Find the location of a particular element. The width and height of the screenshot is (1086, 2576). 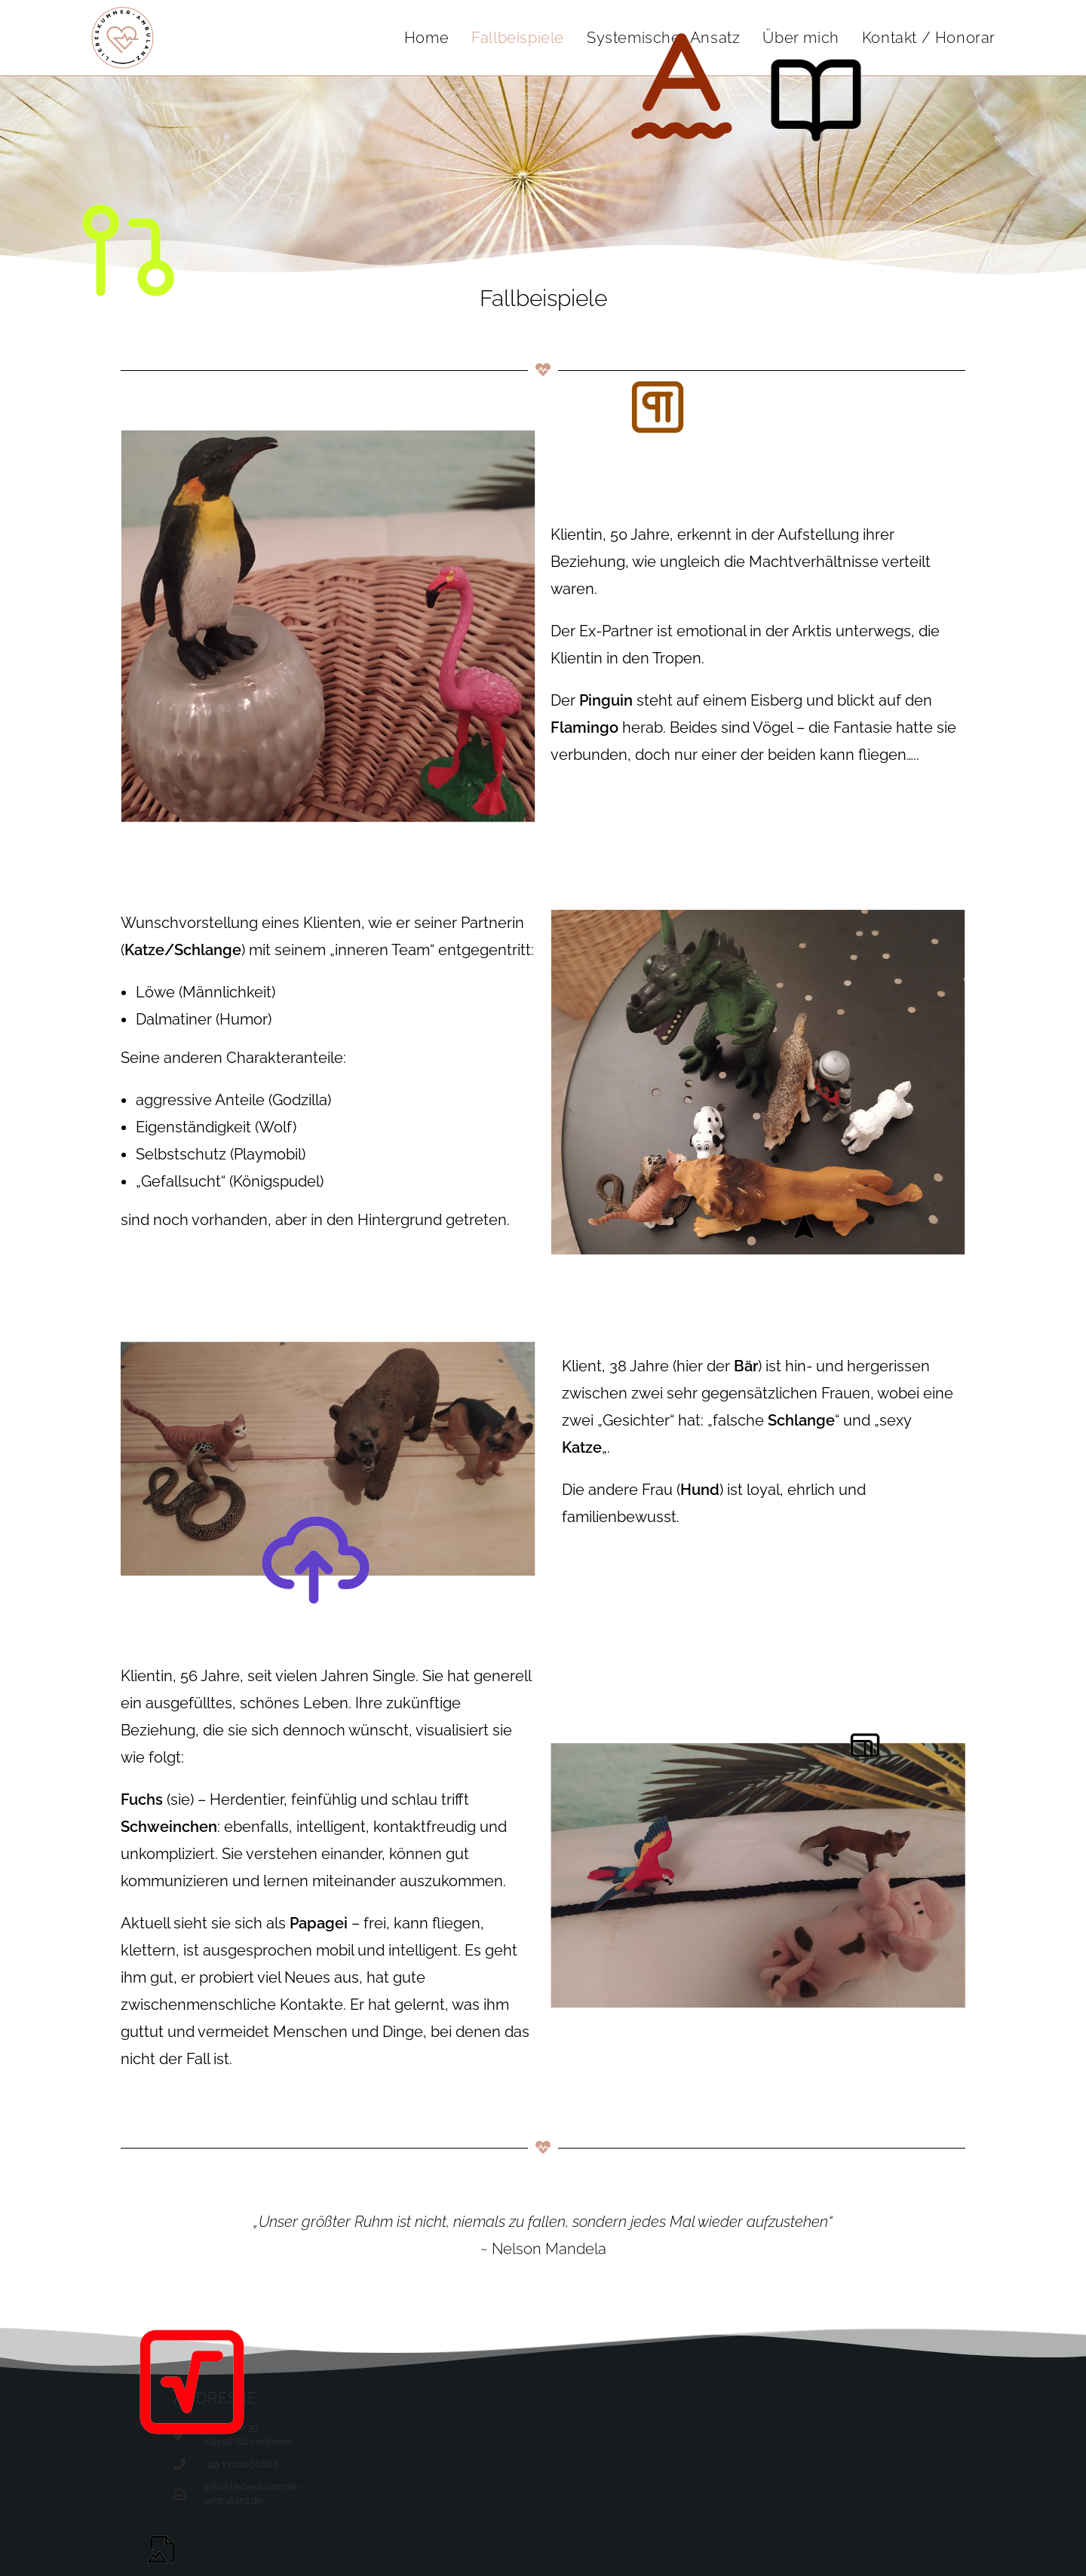

toggle paragraph formatting marks is located at coordinates (658, 407).